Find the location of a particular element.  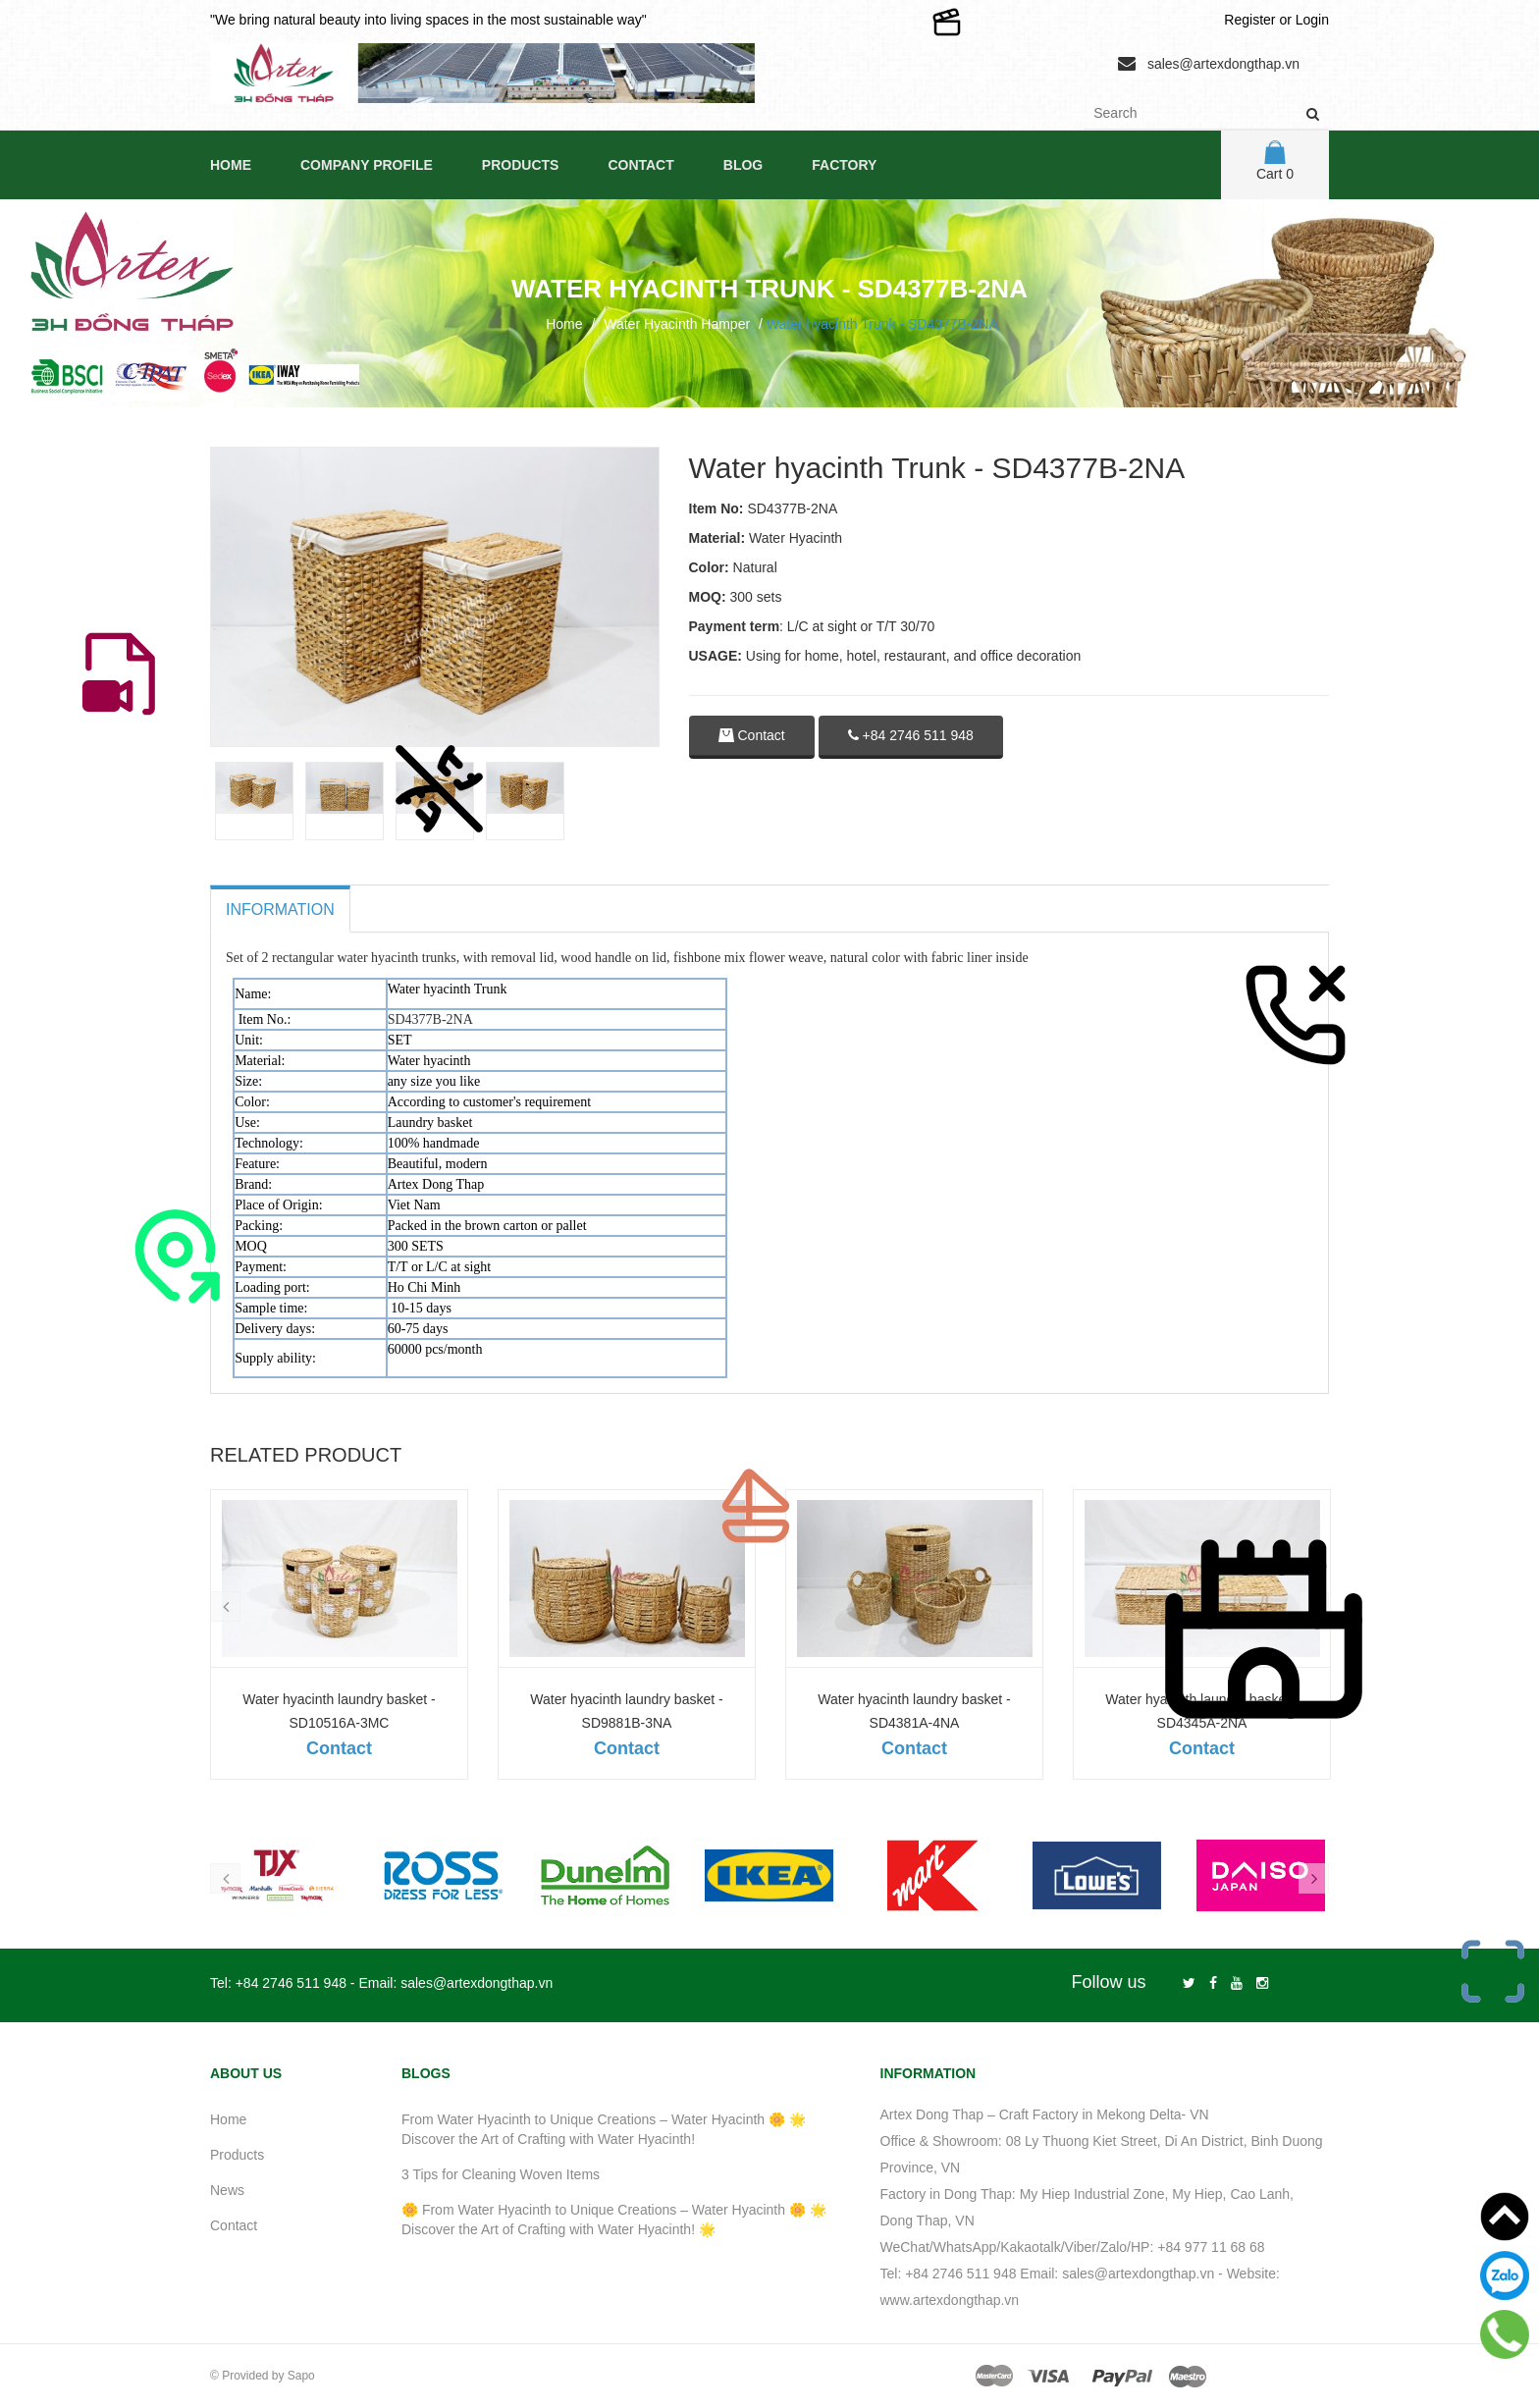

indicates a missed phone call is located at coordinates (1296, 1015).